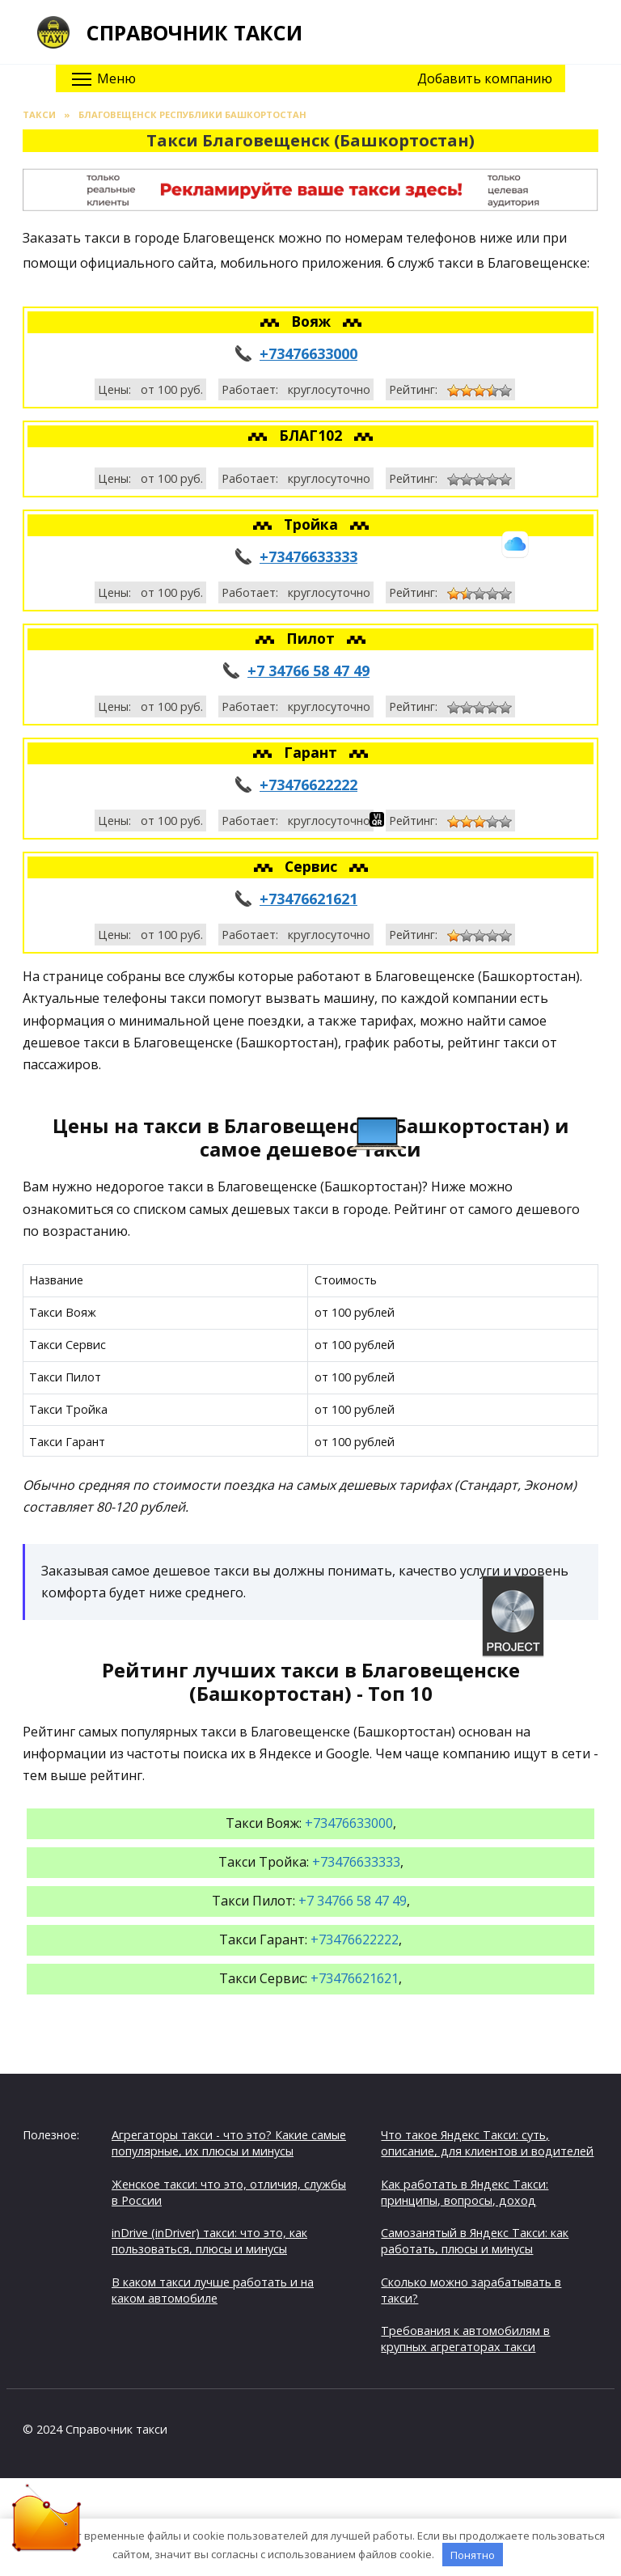 The width and height of the screenshot is (621, 2576). Describe the element at coordinates (46, 2517) in the screenshot. I see `access media library or asset collection` at that location.